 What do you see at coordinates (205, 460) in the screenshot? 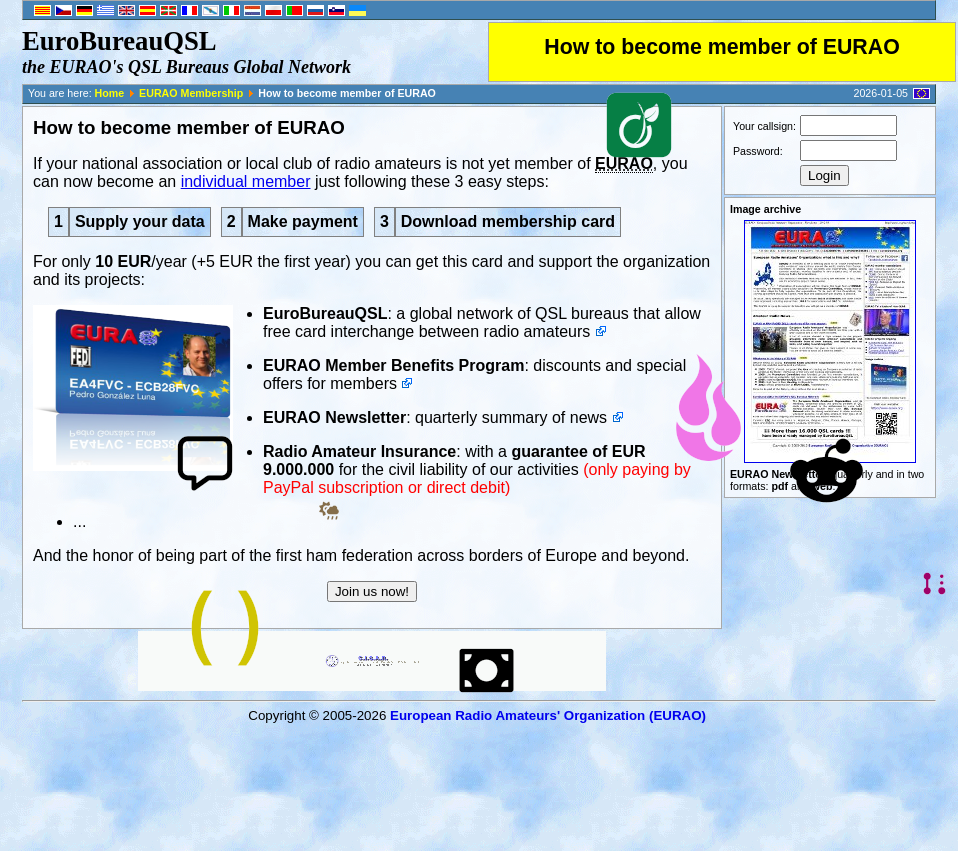
I see `open messaging or chat` at bounding box center [205, 460].